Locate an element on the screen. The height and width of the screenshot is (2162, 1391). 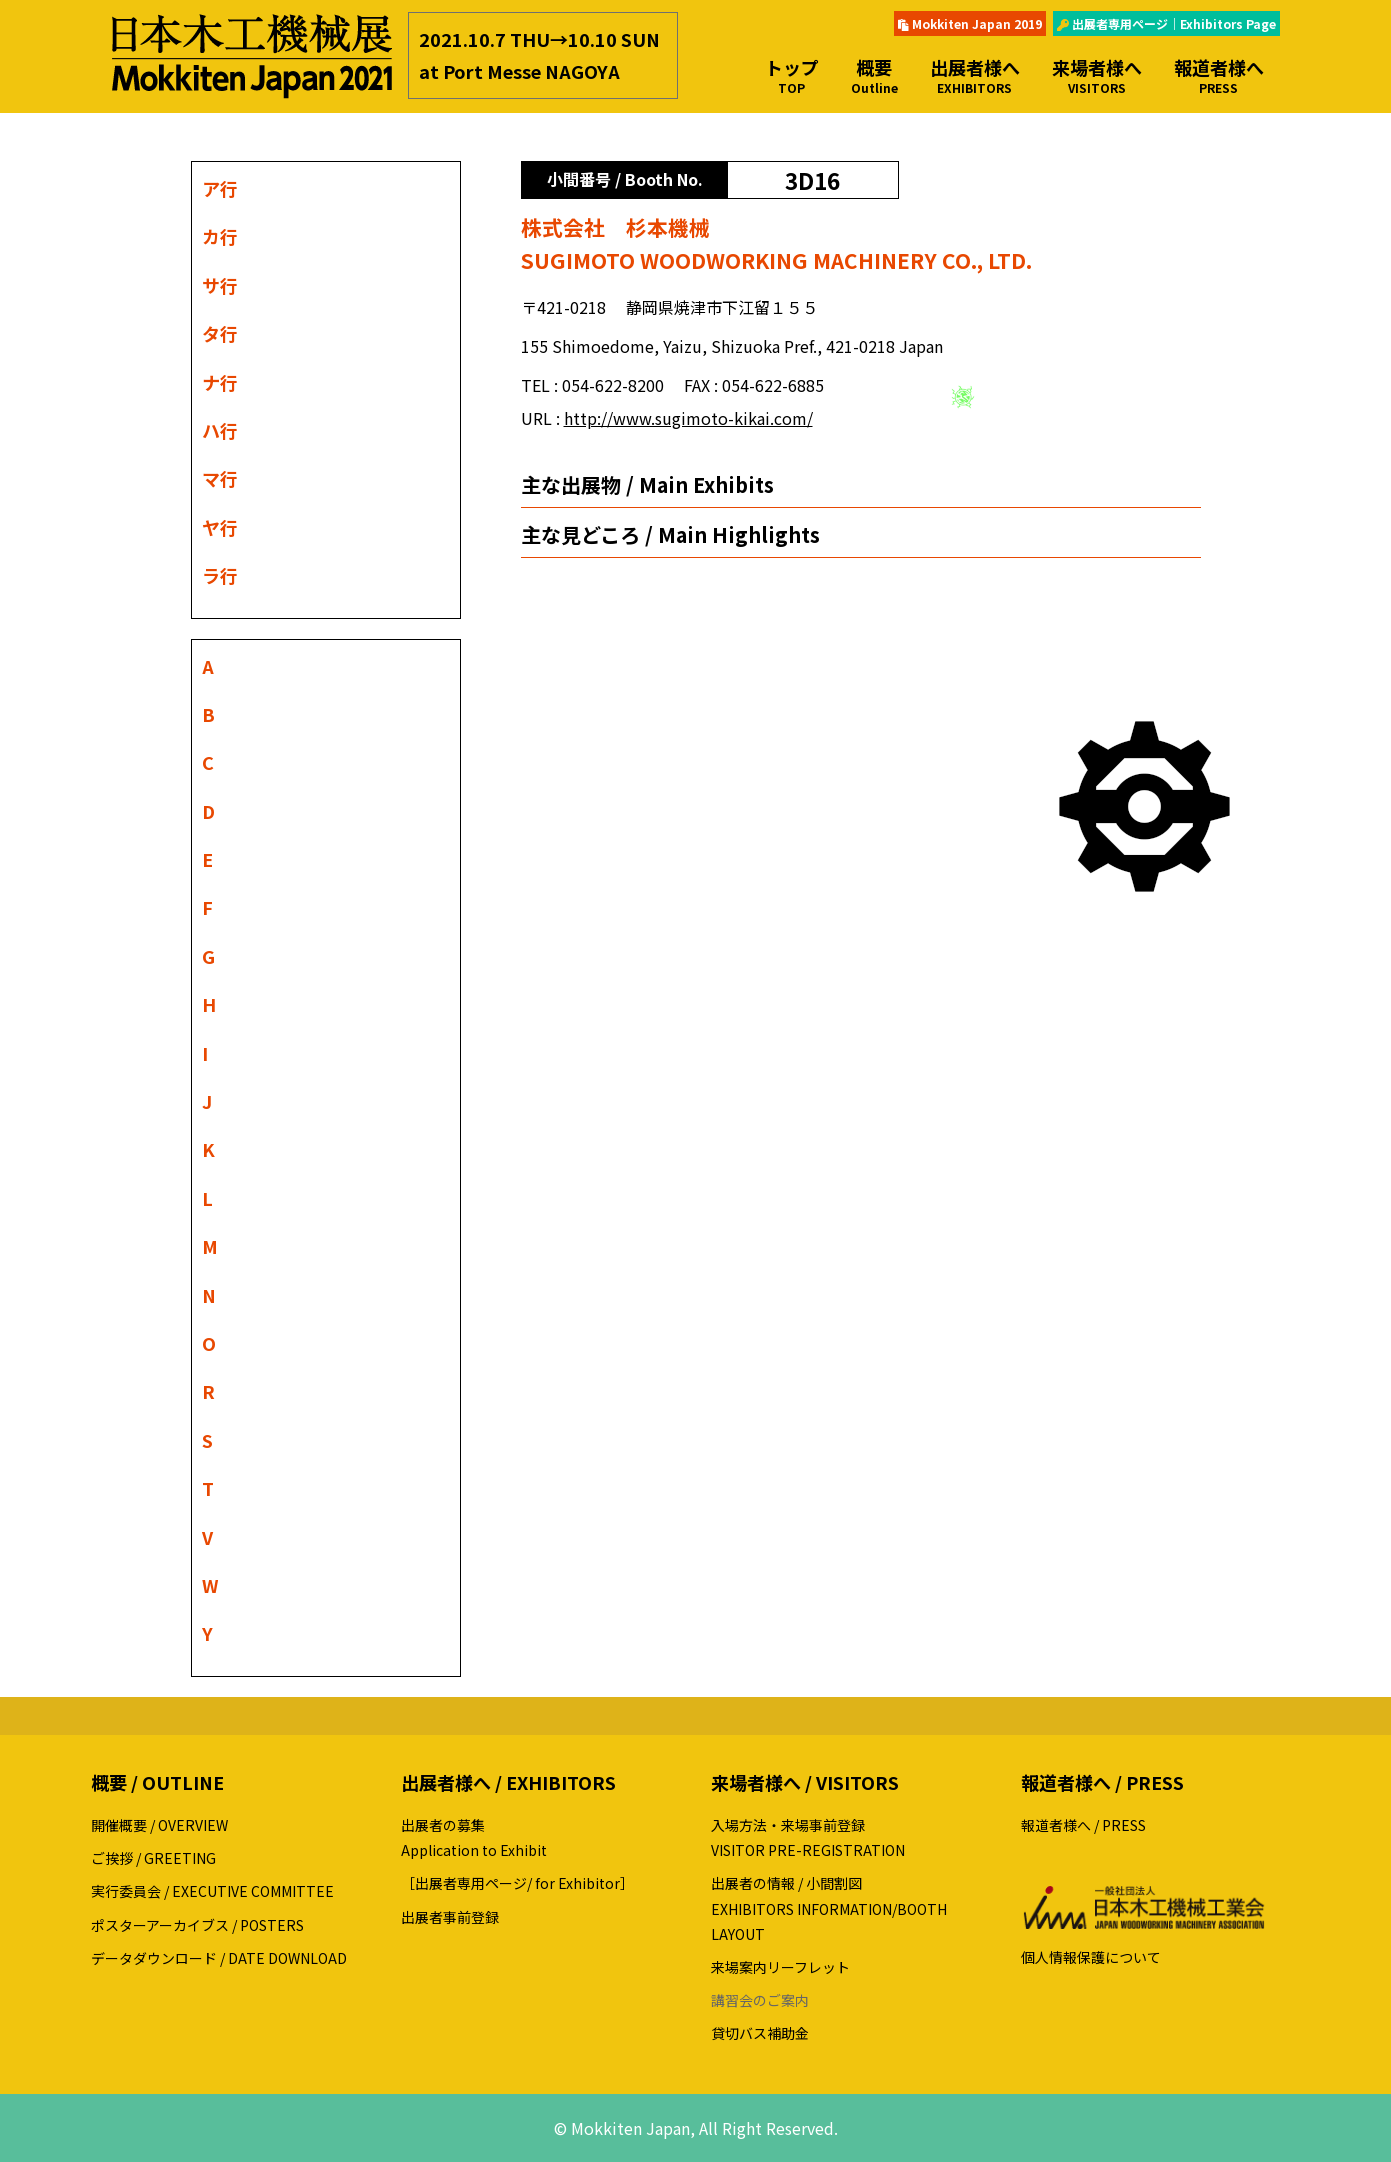
access settings or preferences is located at coordinates (1144, 806).